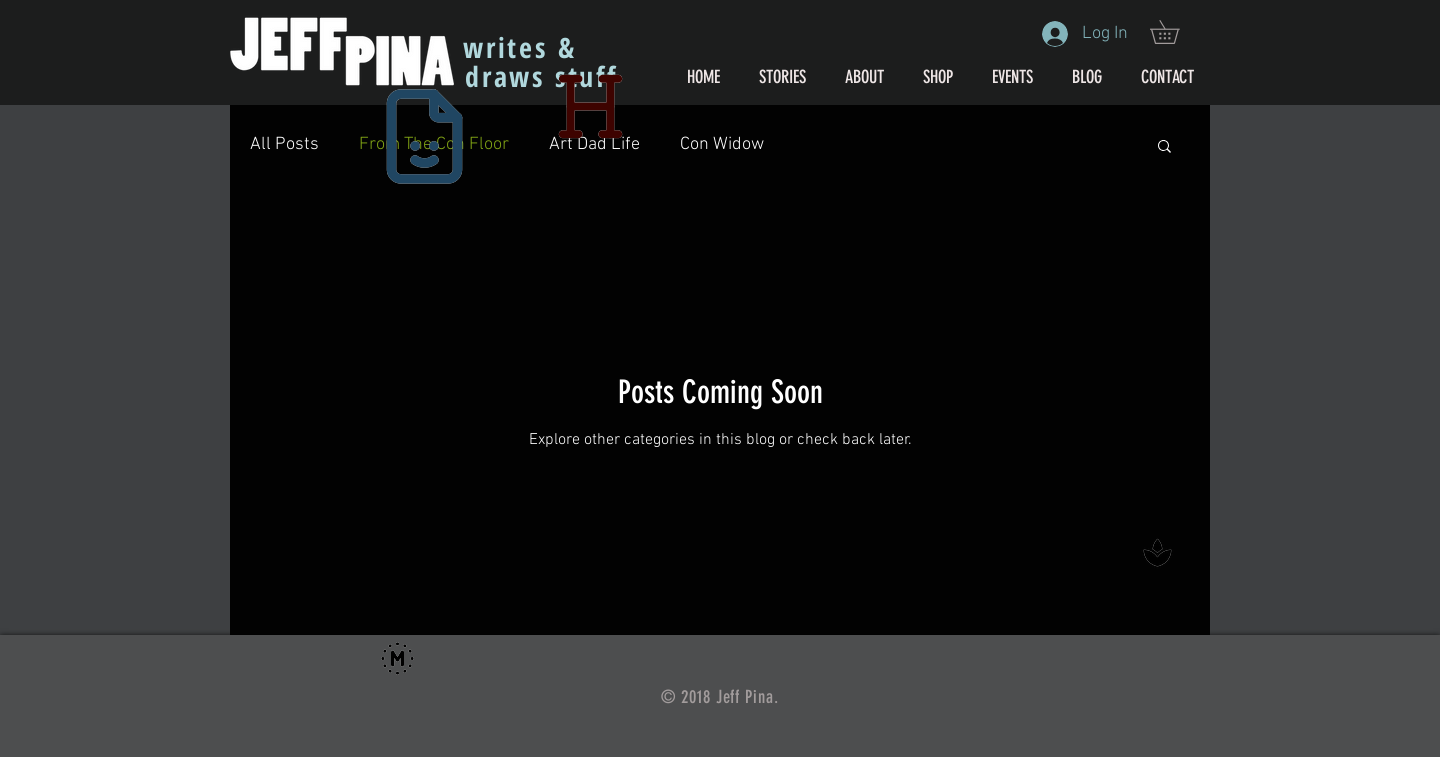  Describe the element at coordinates (1157, 552) in the screenshot. I see `access spa or wellness features` at that location.